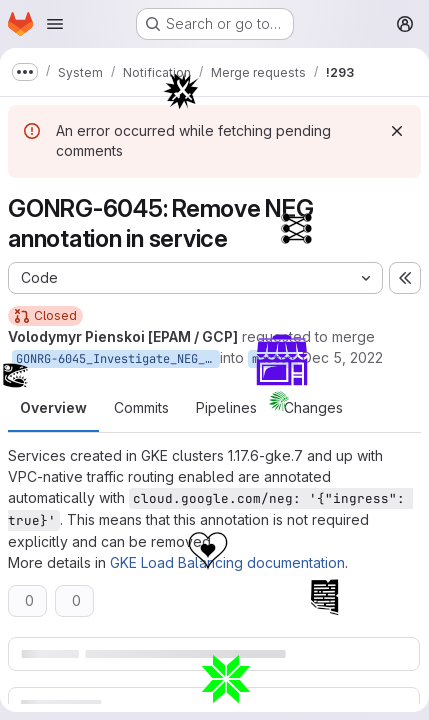  What do you see at coordinates (226, 679) in the screenshot?
I see `decorative tile pattern from azul board game` at bounding box center [226, 679].